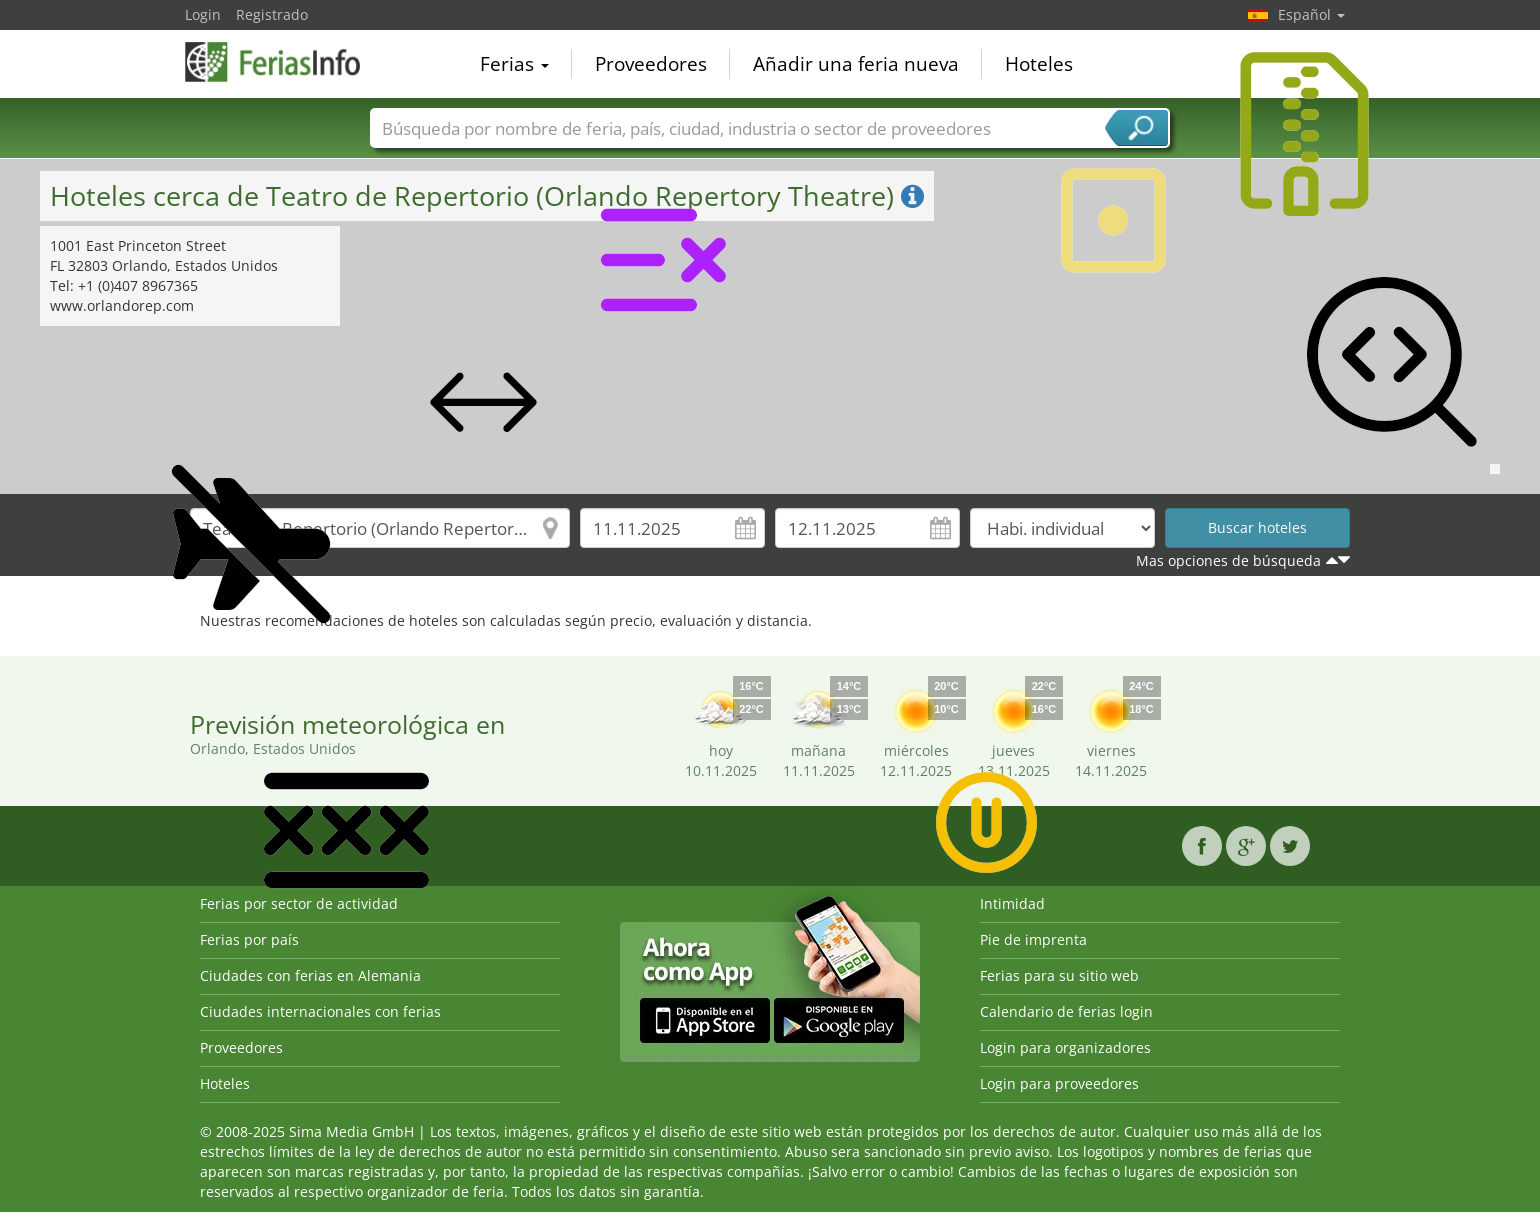  I want to click on resize or adjust width horizontally, so click(483, 403).